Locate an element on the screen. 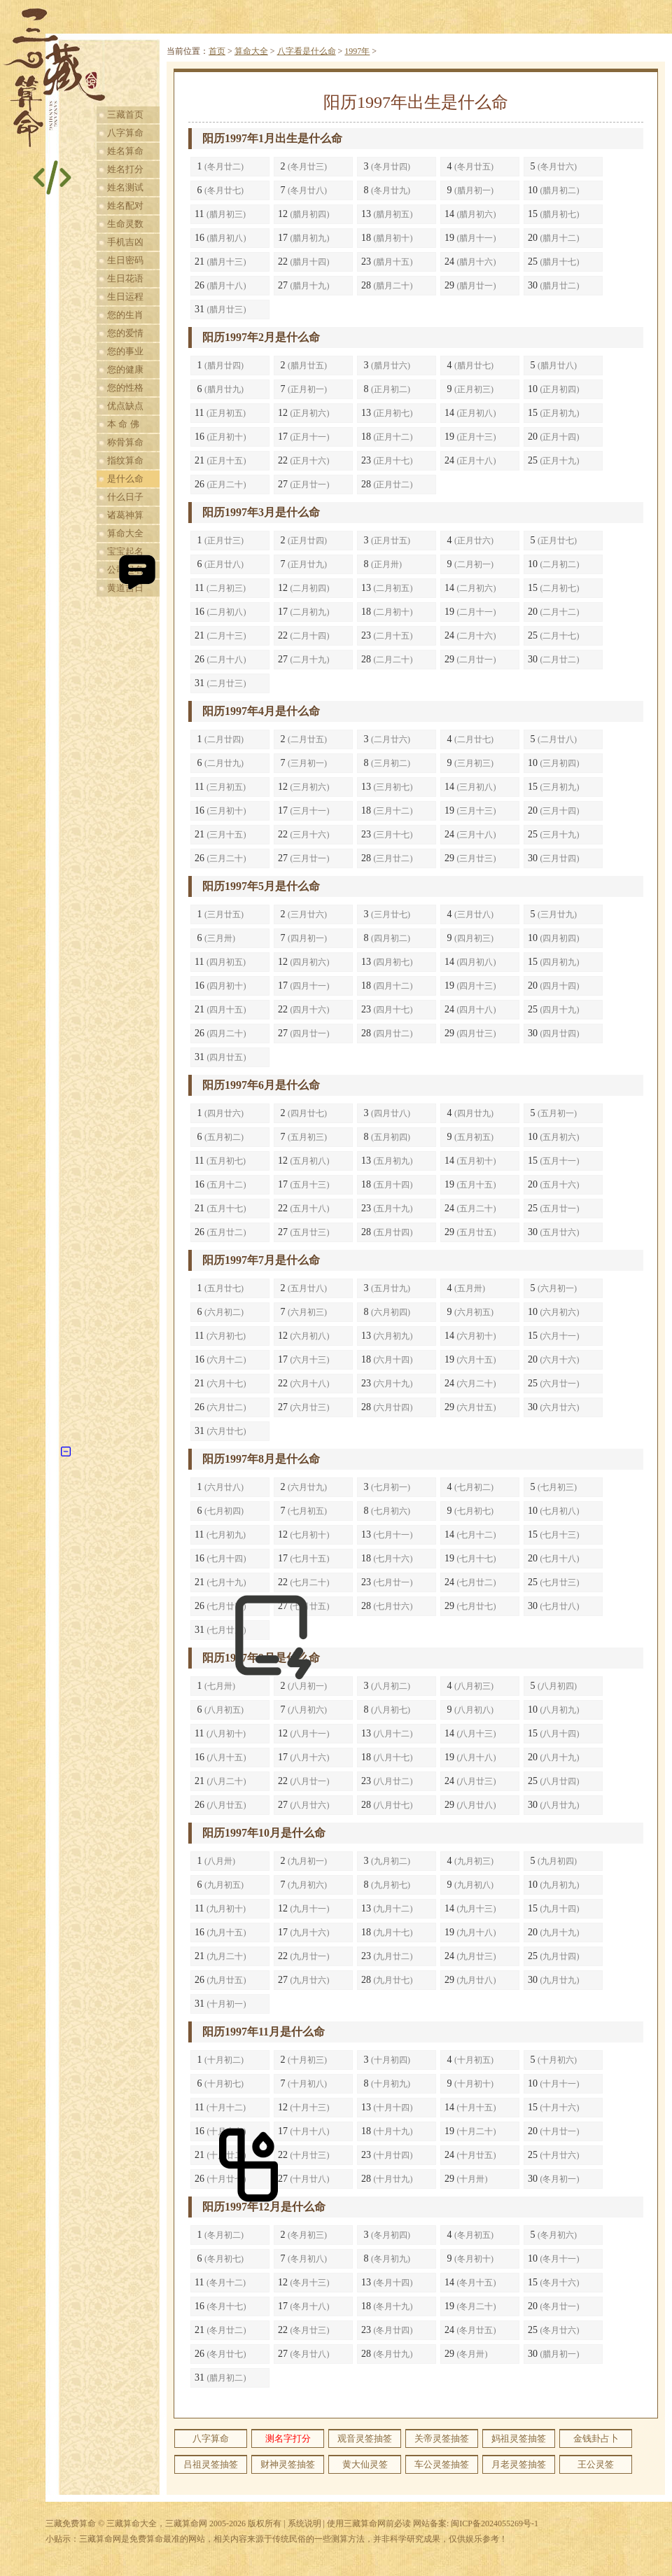 This screenshot has height=2576, width=672. open messages or chat is located at coordinates (137, 571).